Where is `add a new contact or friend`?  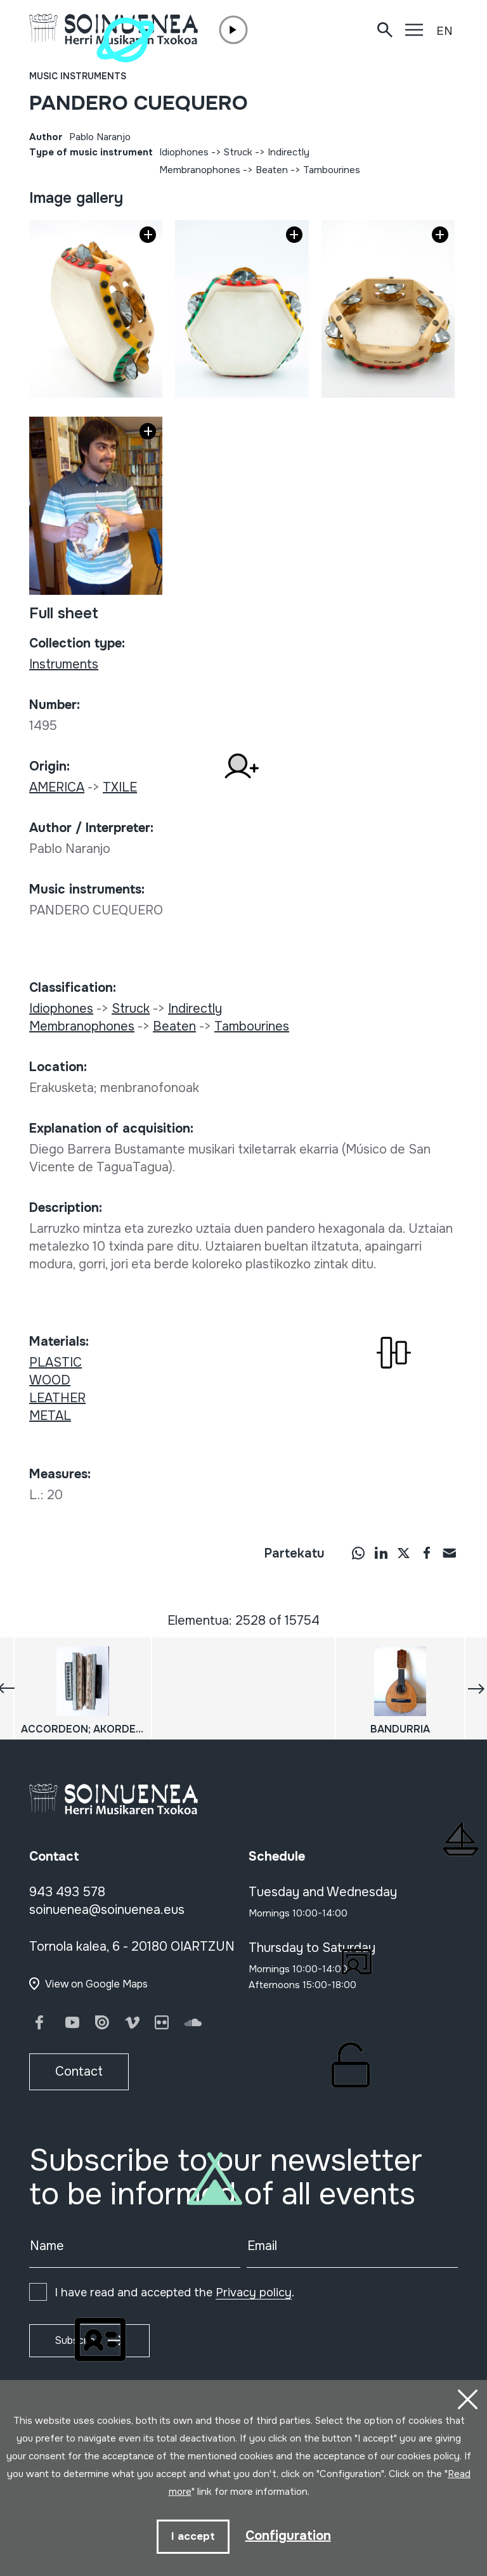
add a new contact or friend is located at coordinates (240, 767).